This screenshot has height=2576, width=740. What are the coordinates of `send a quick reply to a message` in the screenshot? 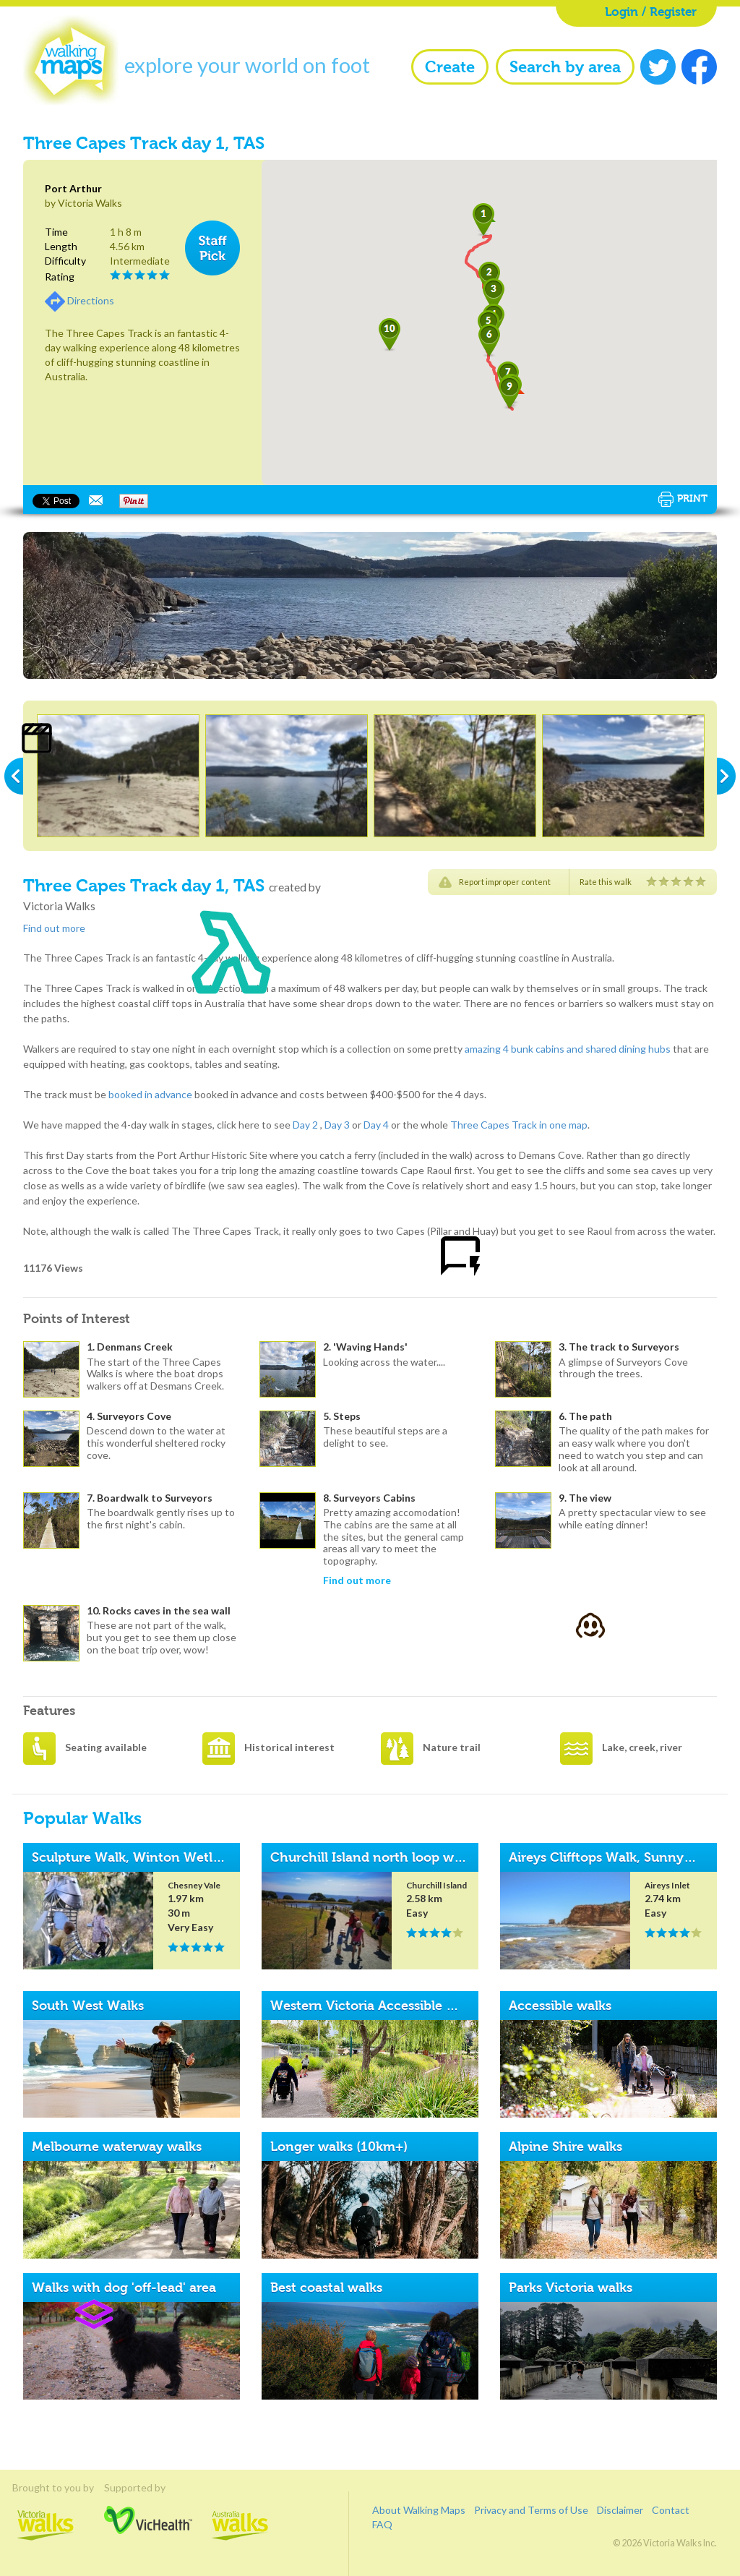 It's located at (460, 1256).